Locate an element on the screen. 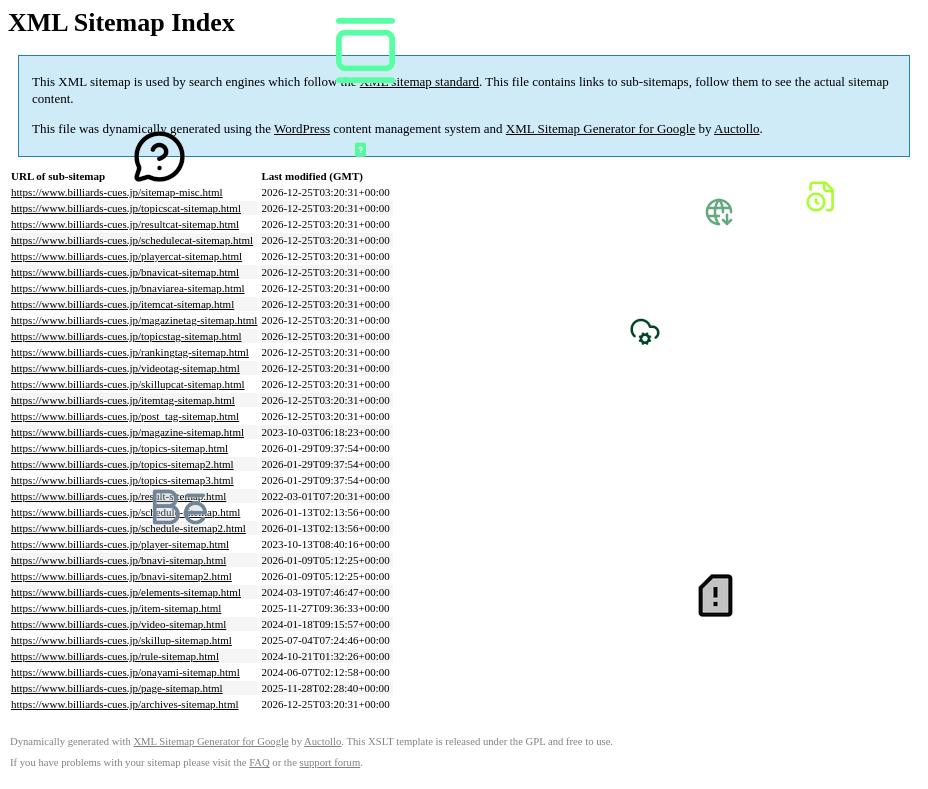 This screenshot has width=928, height=789. view images in a vertical gallery layout is located at coordinates (365, 50).